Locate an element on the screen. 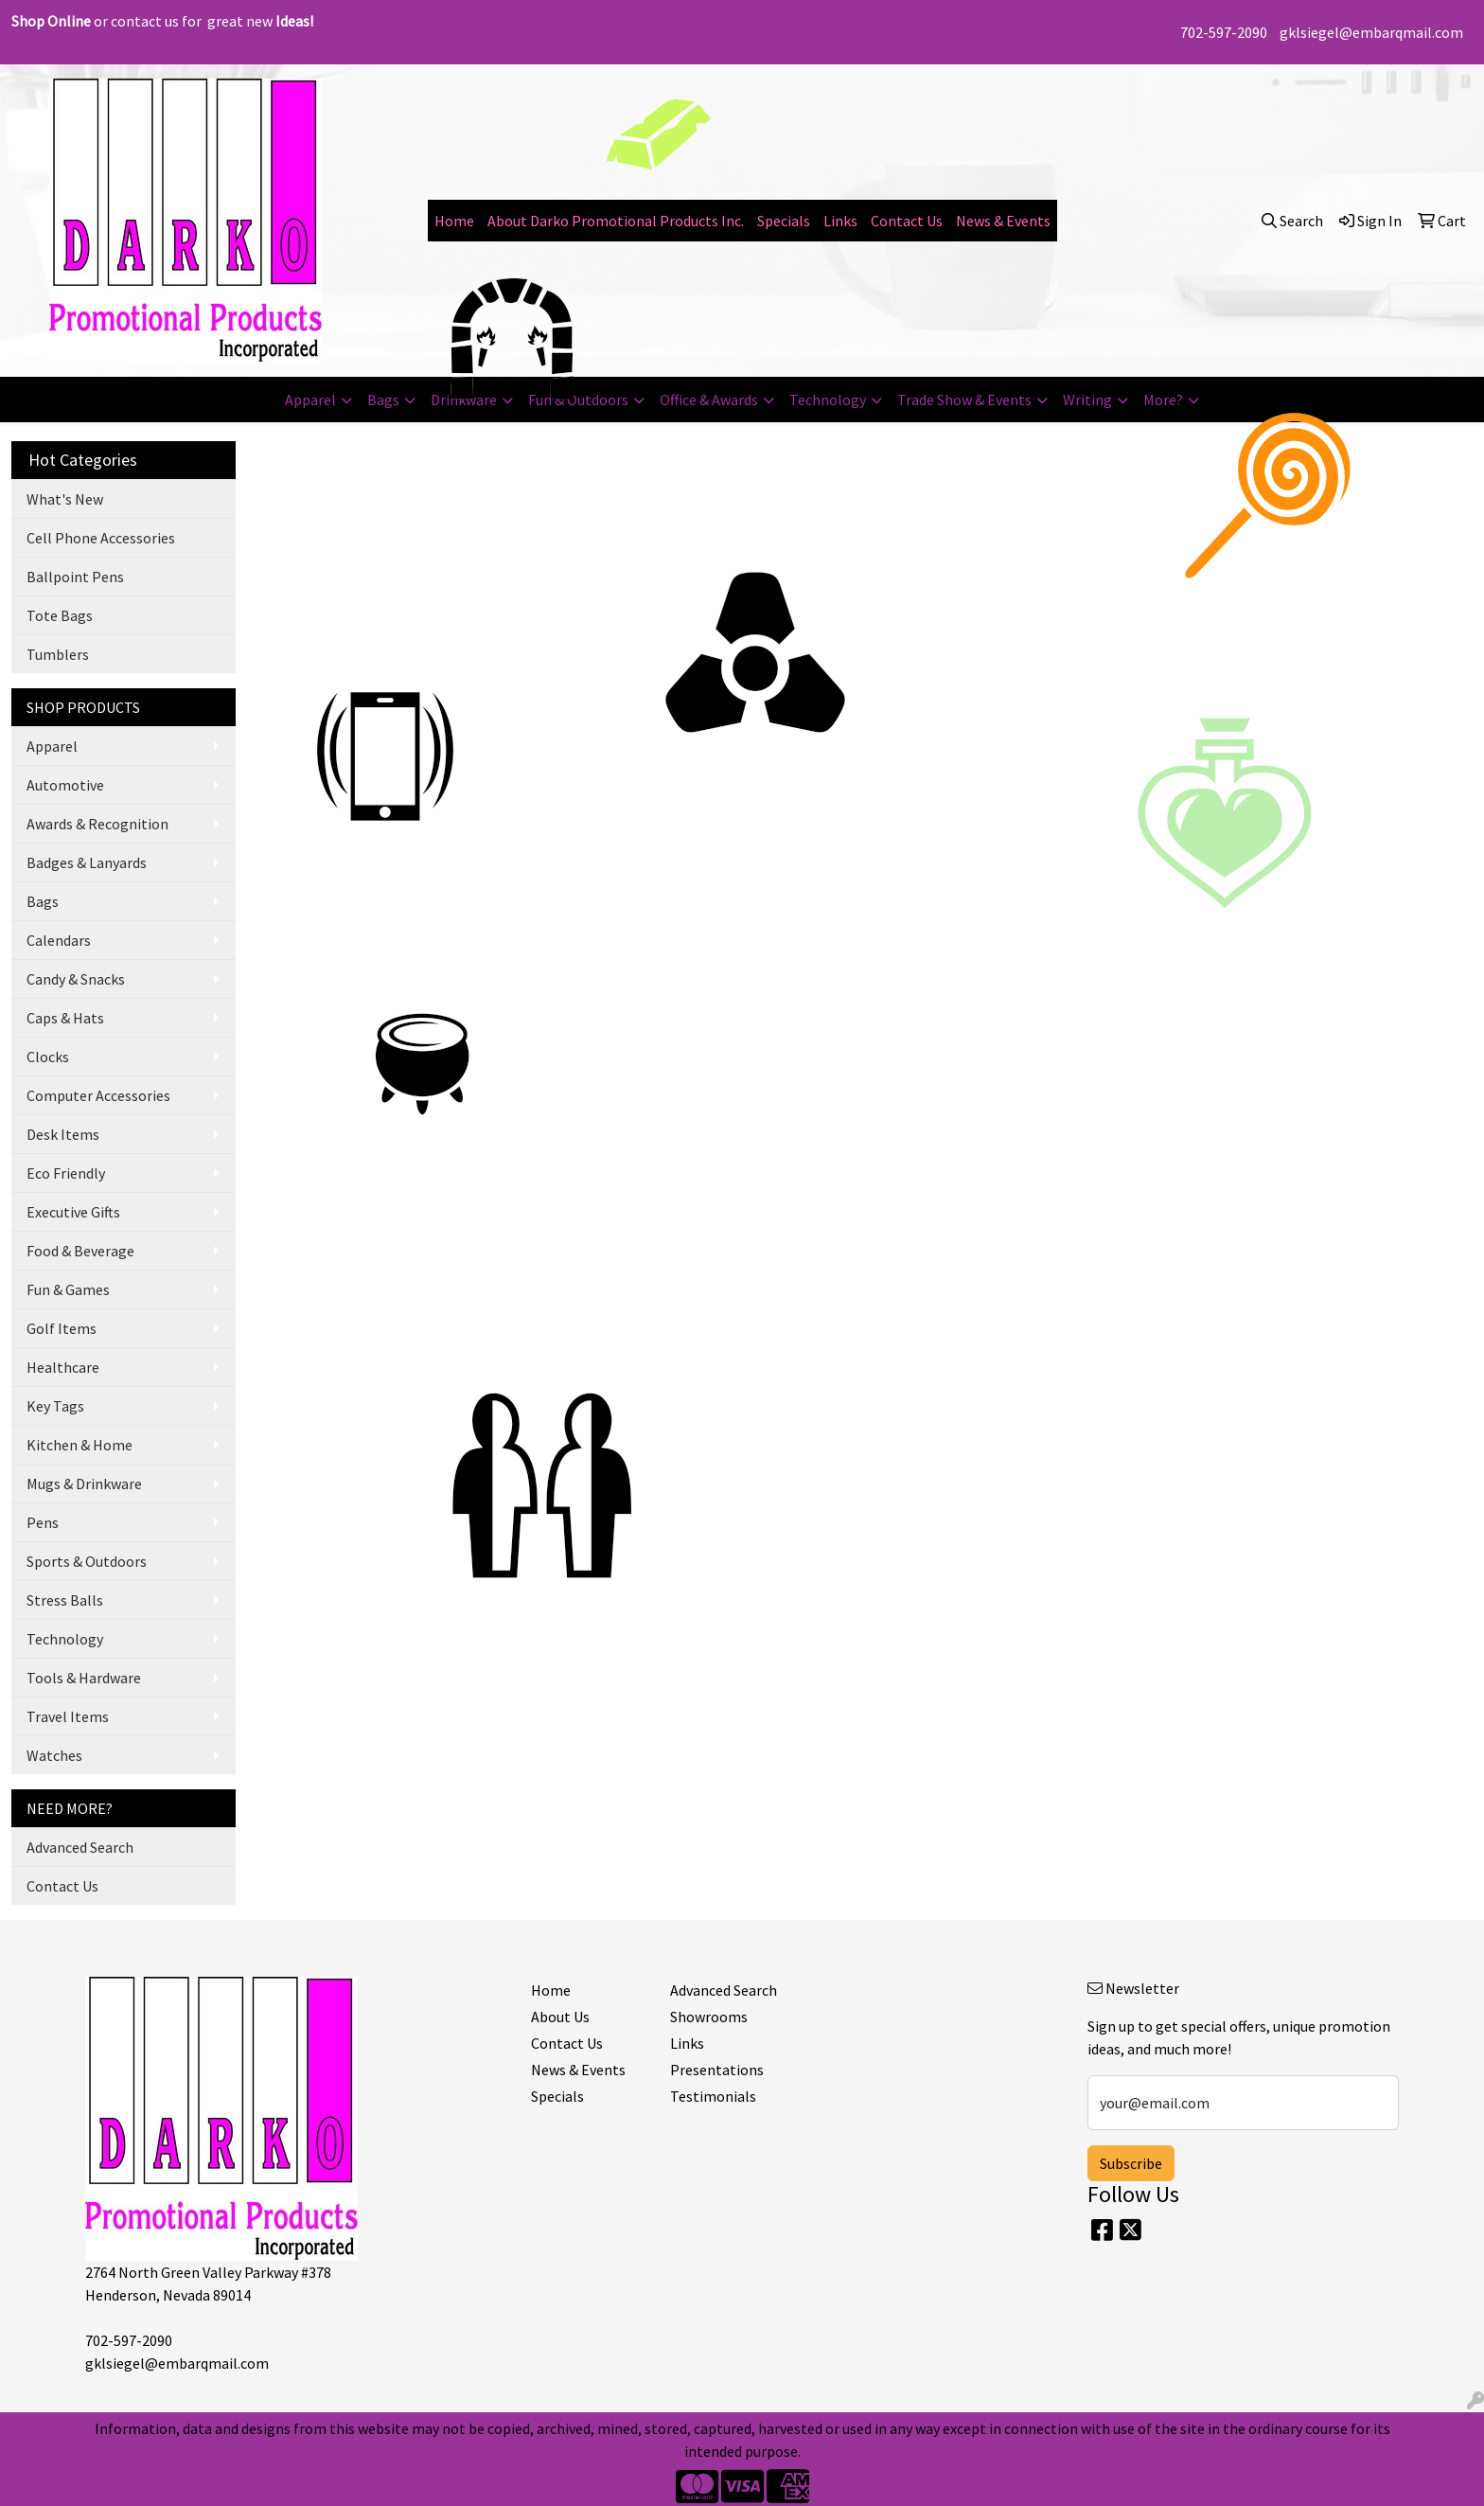 The image size is (1484, 2506). access crafting or potion brewing features is located at coordinates (421, 1063).